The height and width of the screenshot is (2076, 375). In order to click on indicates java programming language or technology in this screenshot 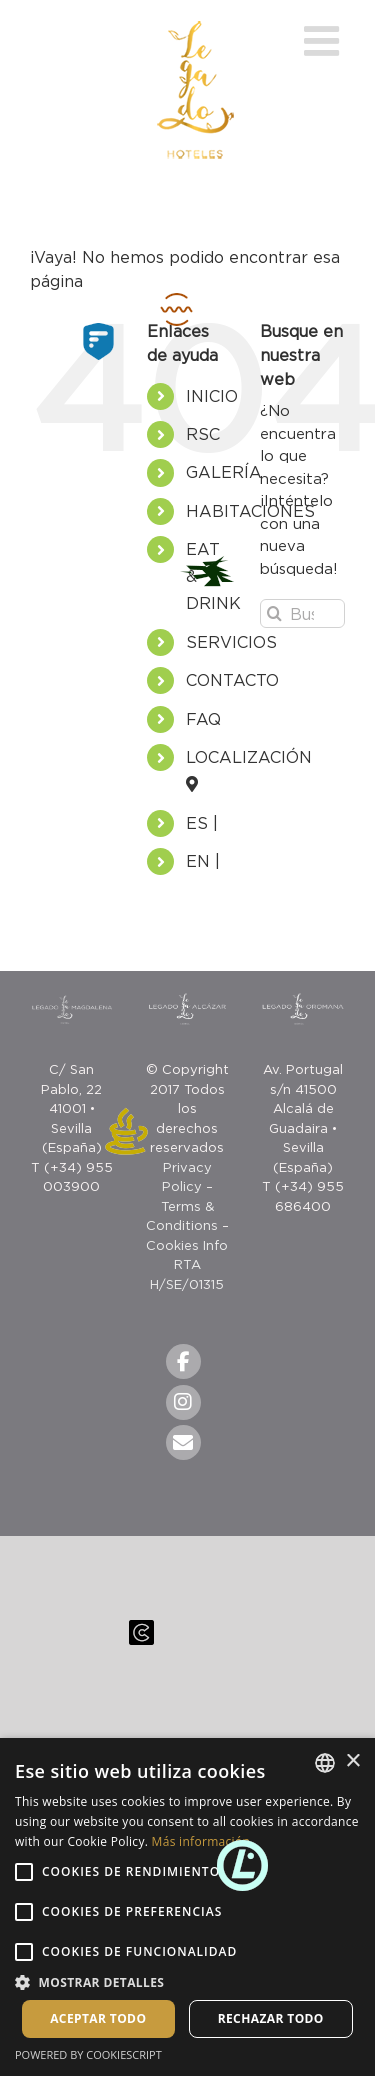, I will do `click(127, 1133)`.